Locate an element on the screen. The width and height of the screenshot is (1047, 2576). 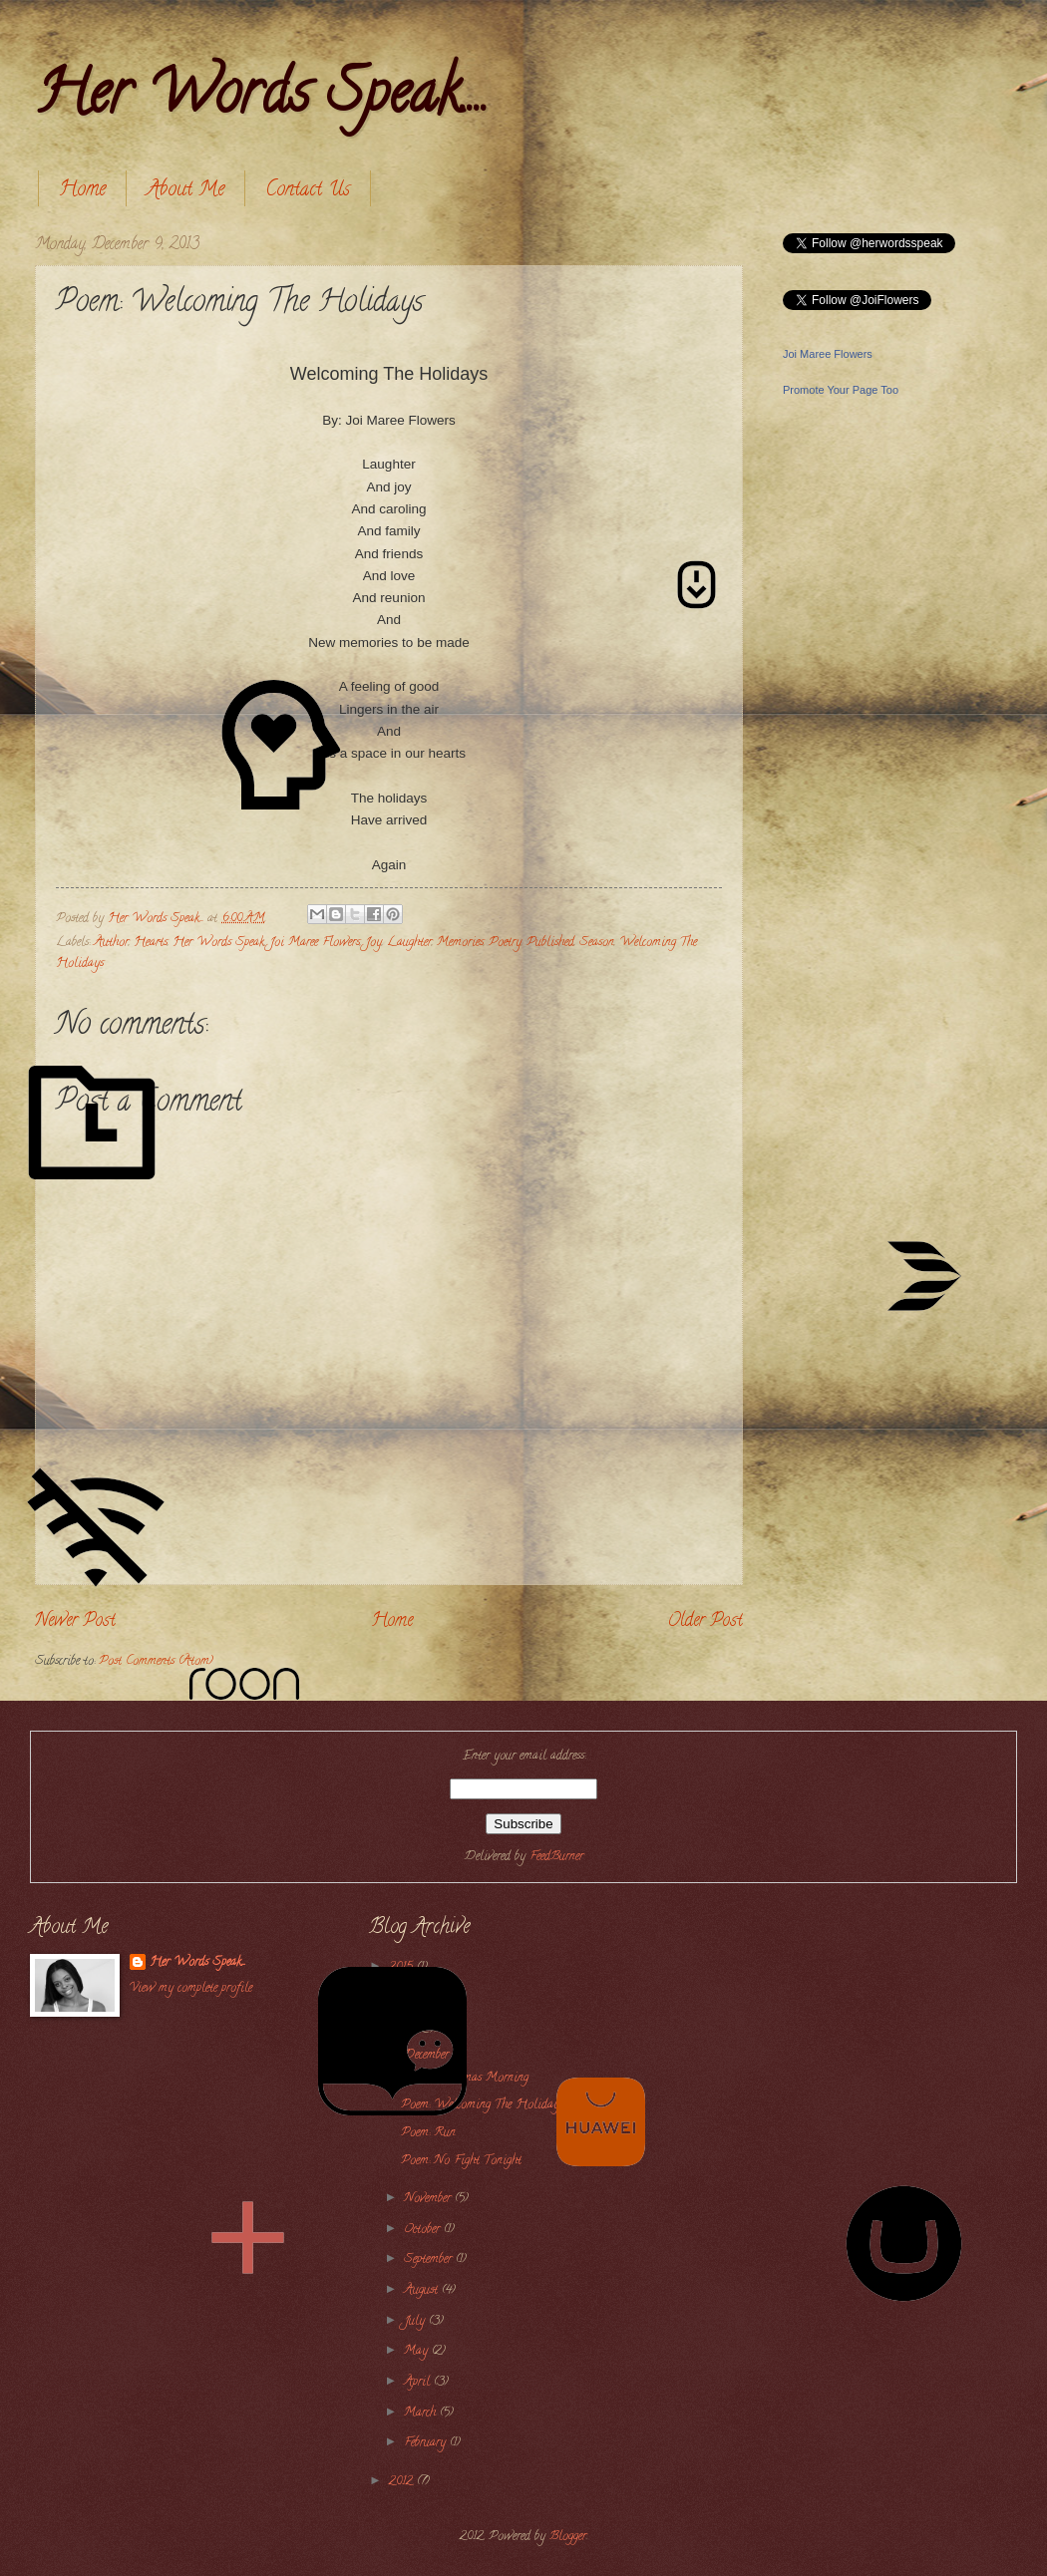
umbraco CMS logo is located at coordinates (903, 2243).